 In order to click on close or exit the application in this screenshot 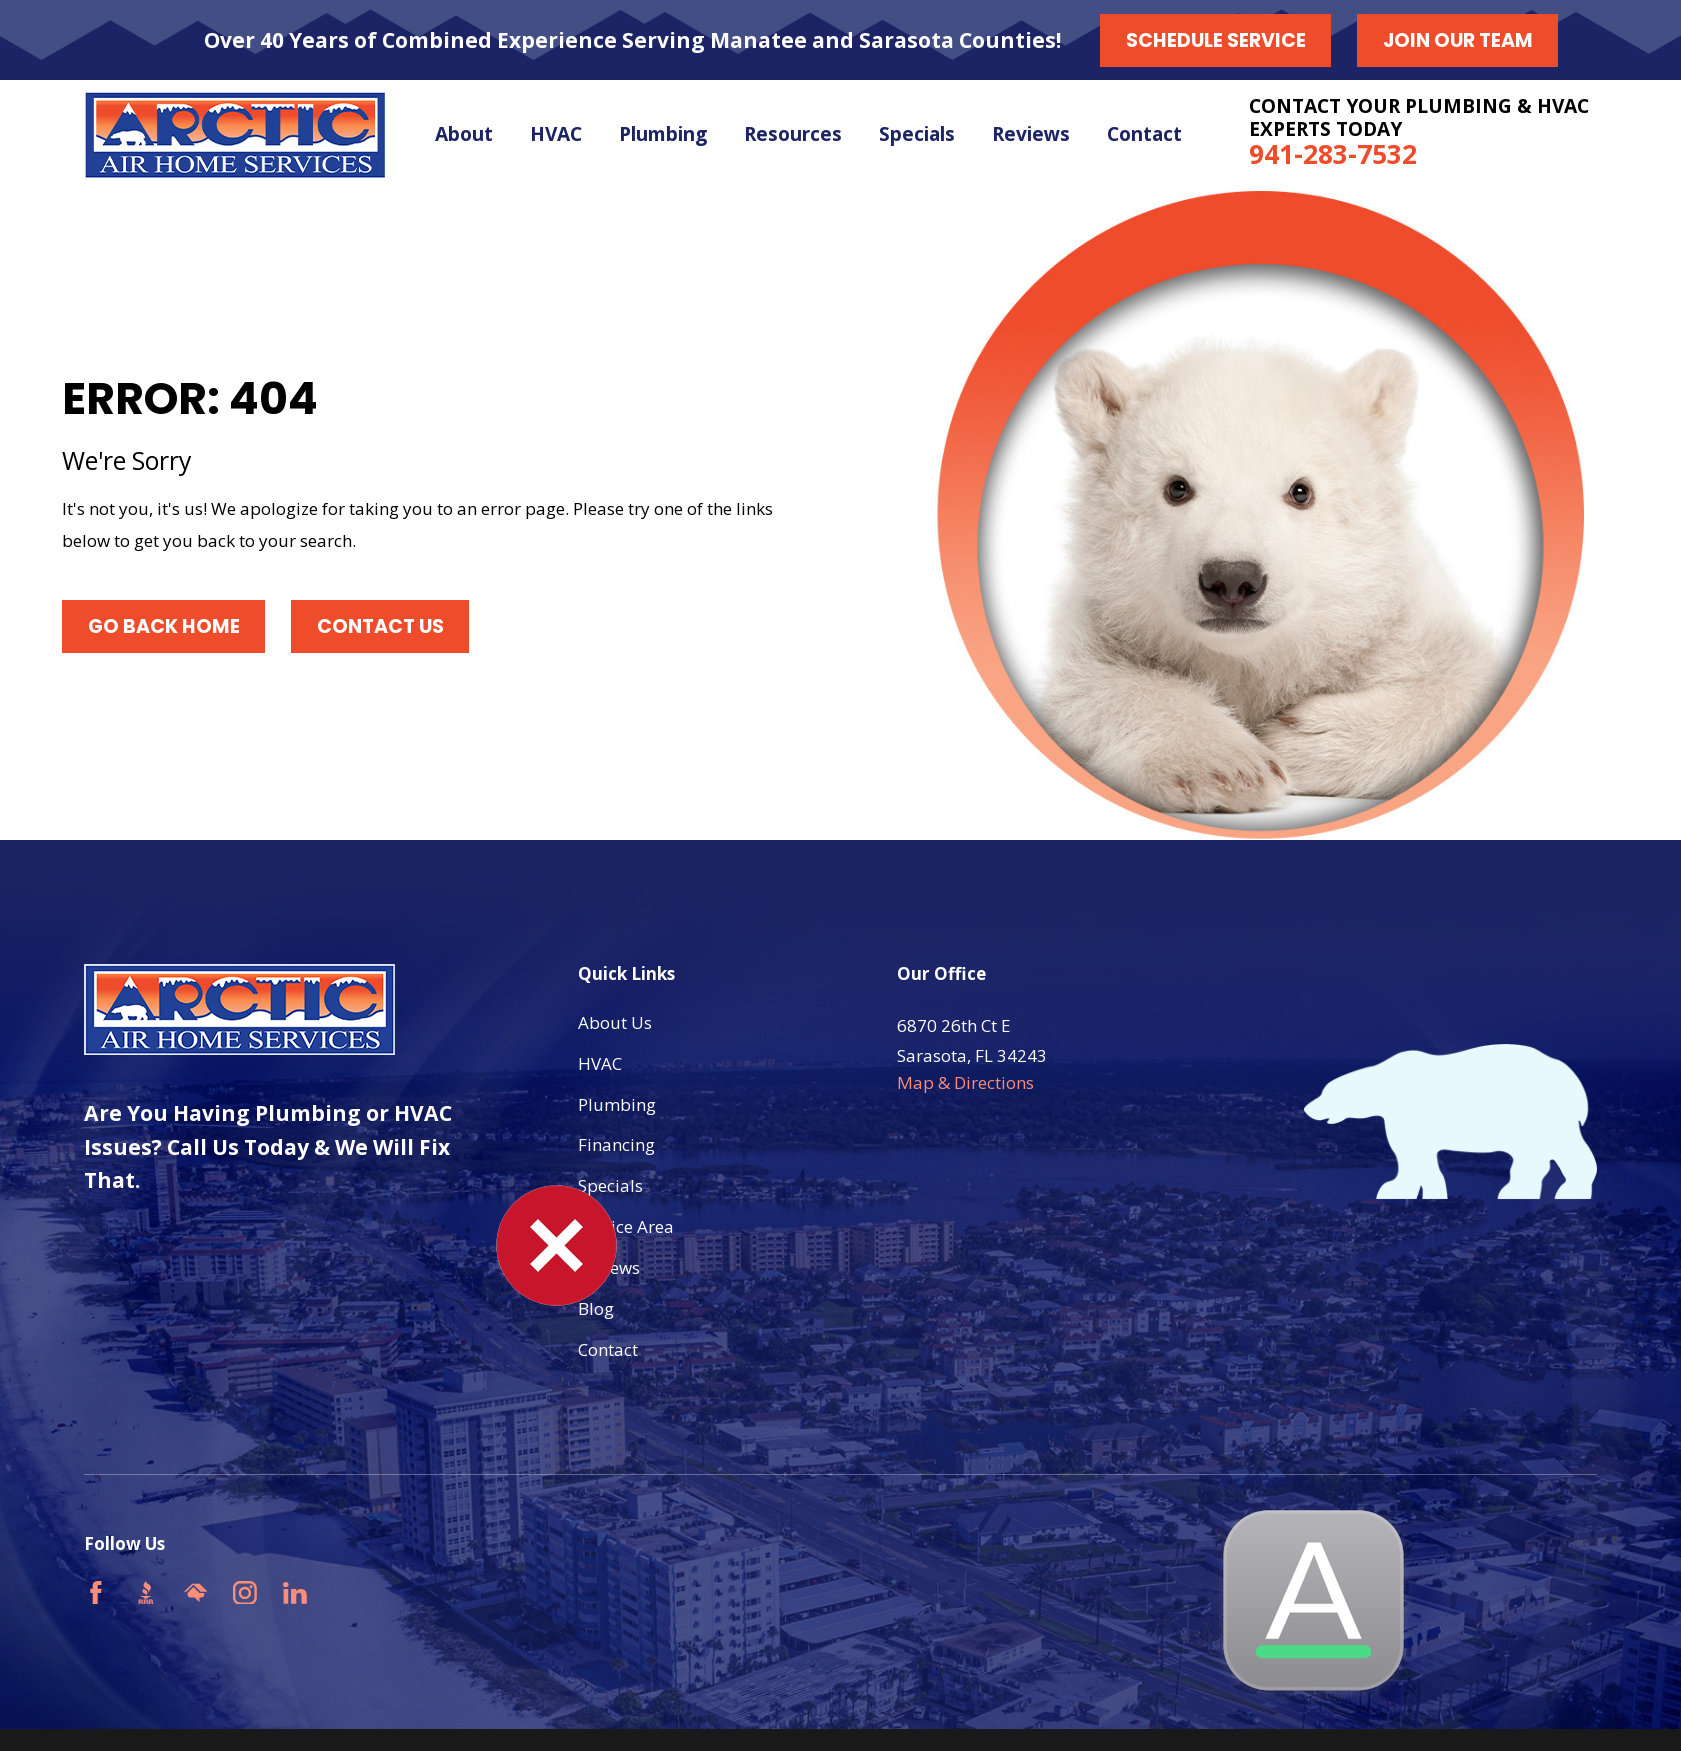, I will do `click(556, 1245)`.